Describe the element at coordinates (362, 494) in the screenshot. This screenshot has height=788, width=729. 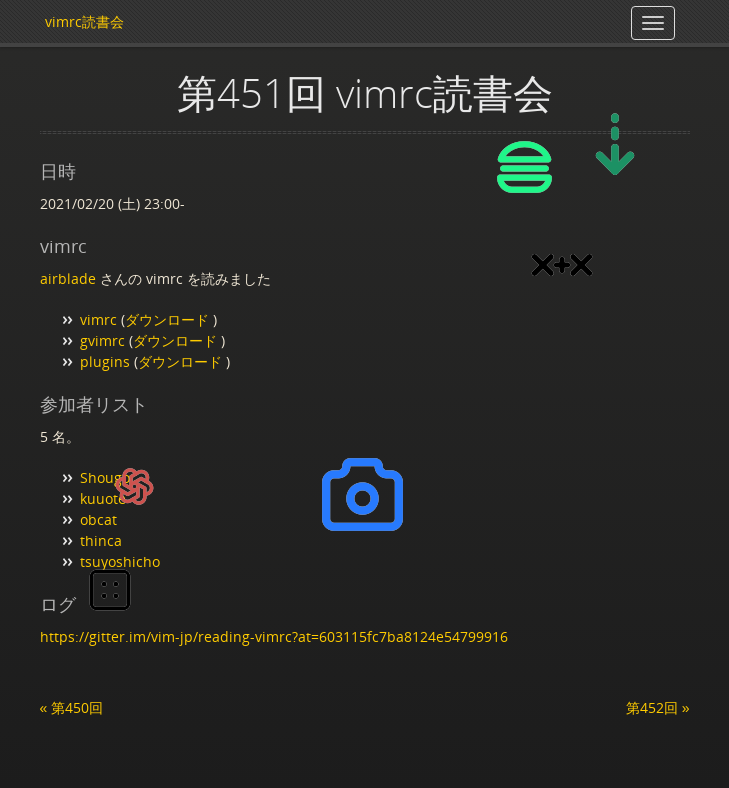
I see `take a photo` at that location.